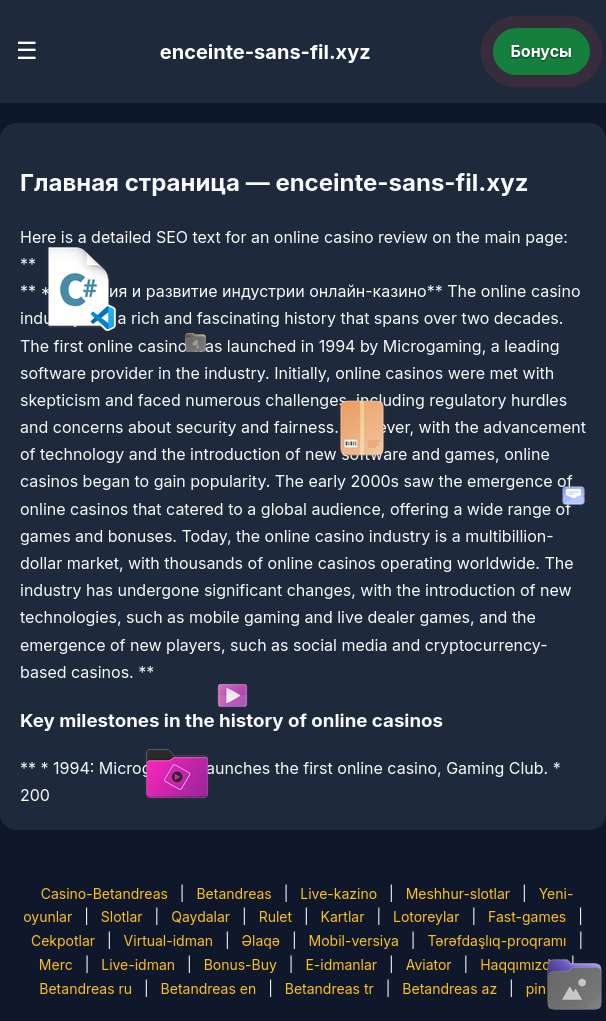 The image size is (606, 1021). Describe the element at coordinates (573, 495) in the screenshot. I see `open the mail app` at that location.